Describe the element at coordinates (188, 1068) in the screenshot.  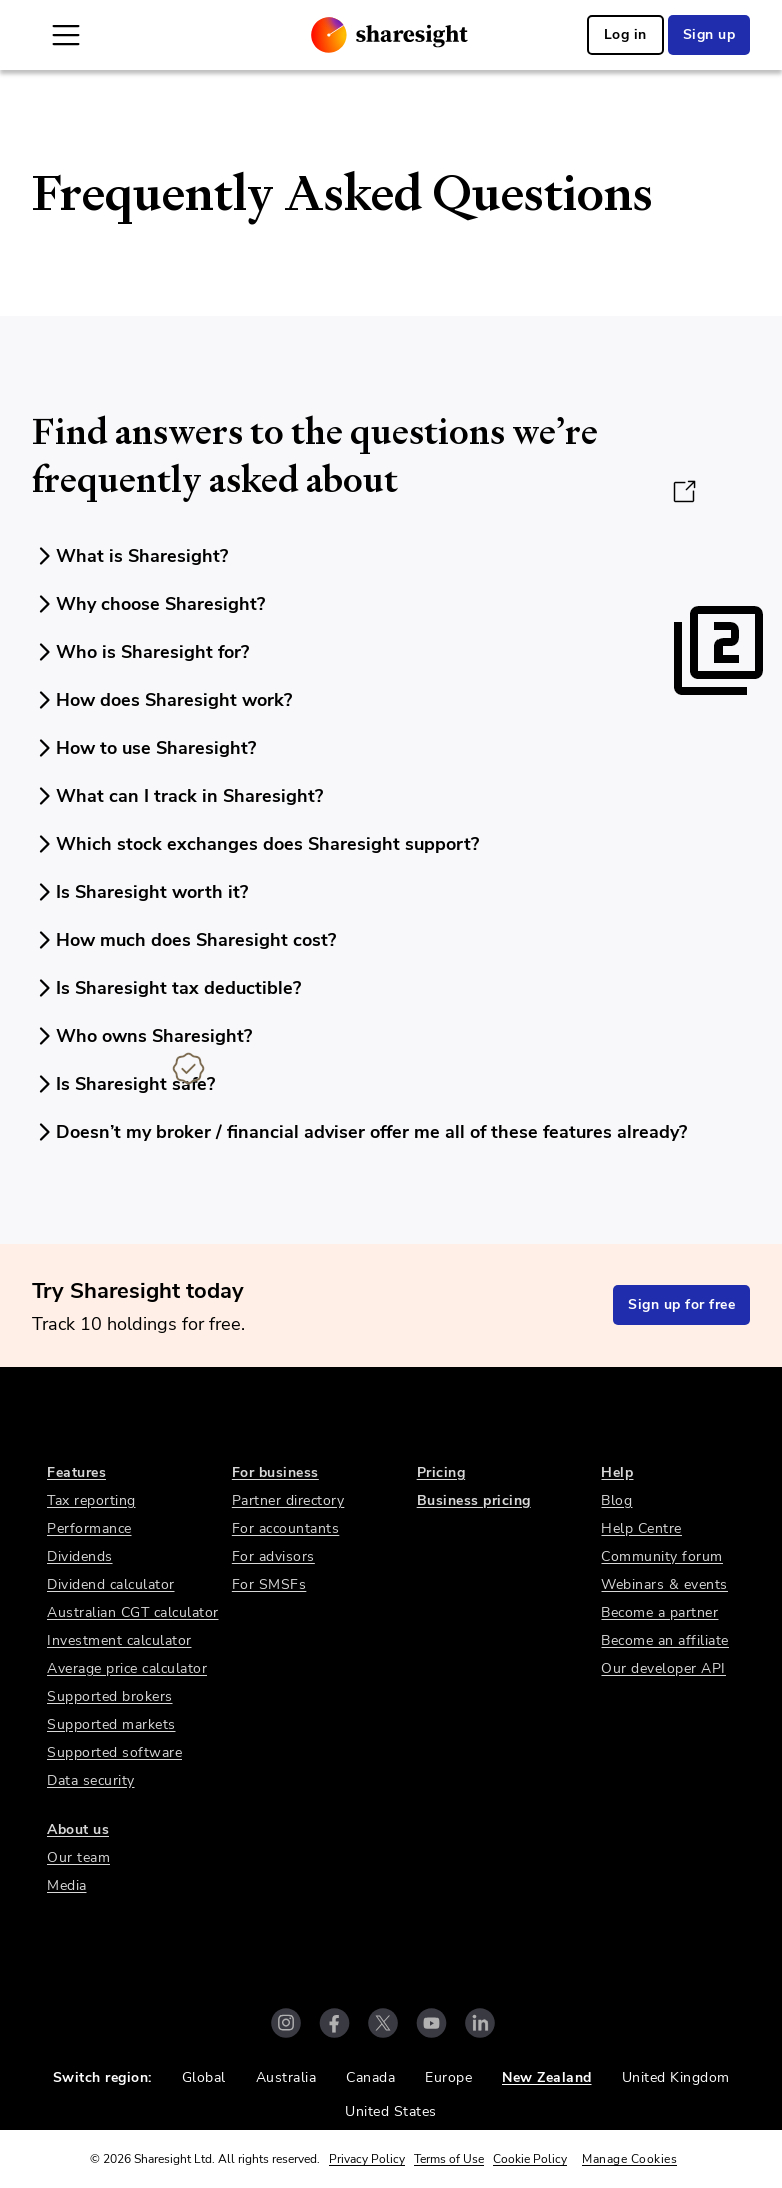
I see `indicates a verified account or identity` at that location.